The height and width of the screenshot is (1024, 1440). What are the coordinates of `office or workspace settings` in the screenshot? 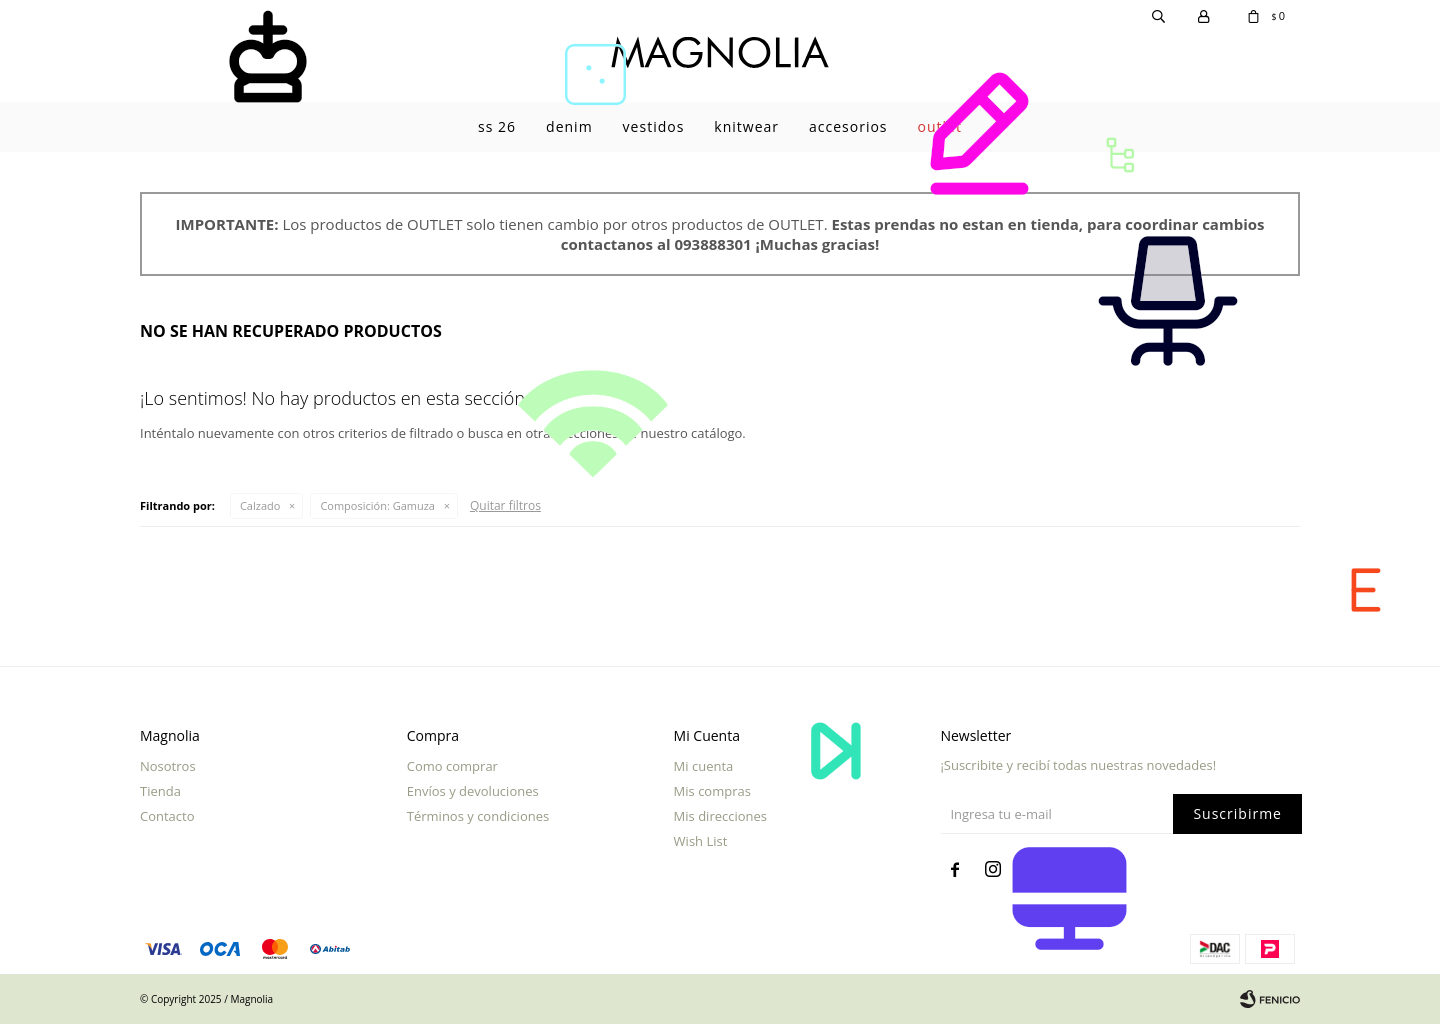 It's located at (1168, 301).